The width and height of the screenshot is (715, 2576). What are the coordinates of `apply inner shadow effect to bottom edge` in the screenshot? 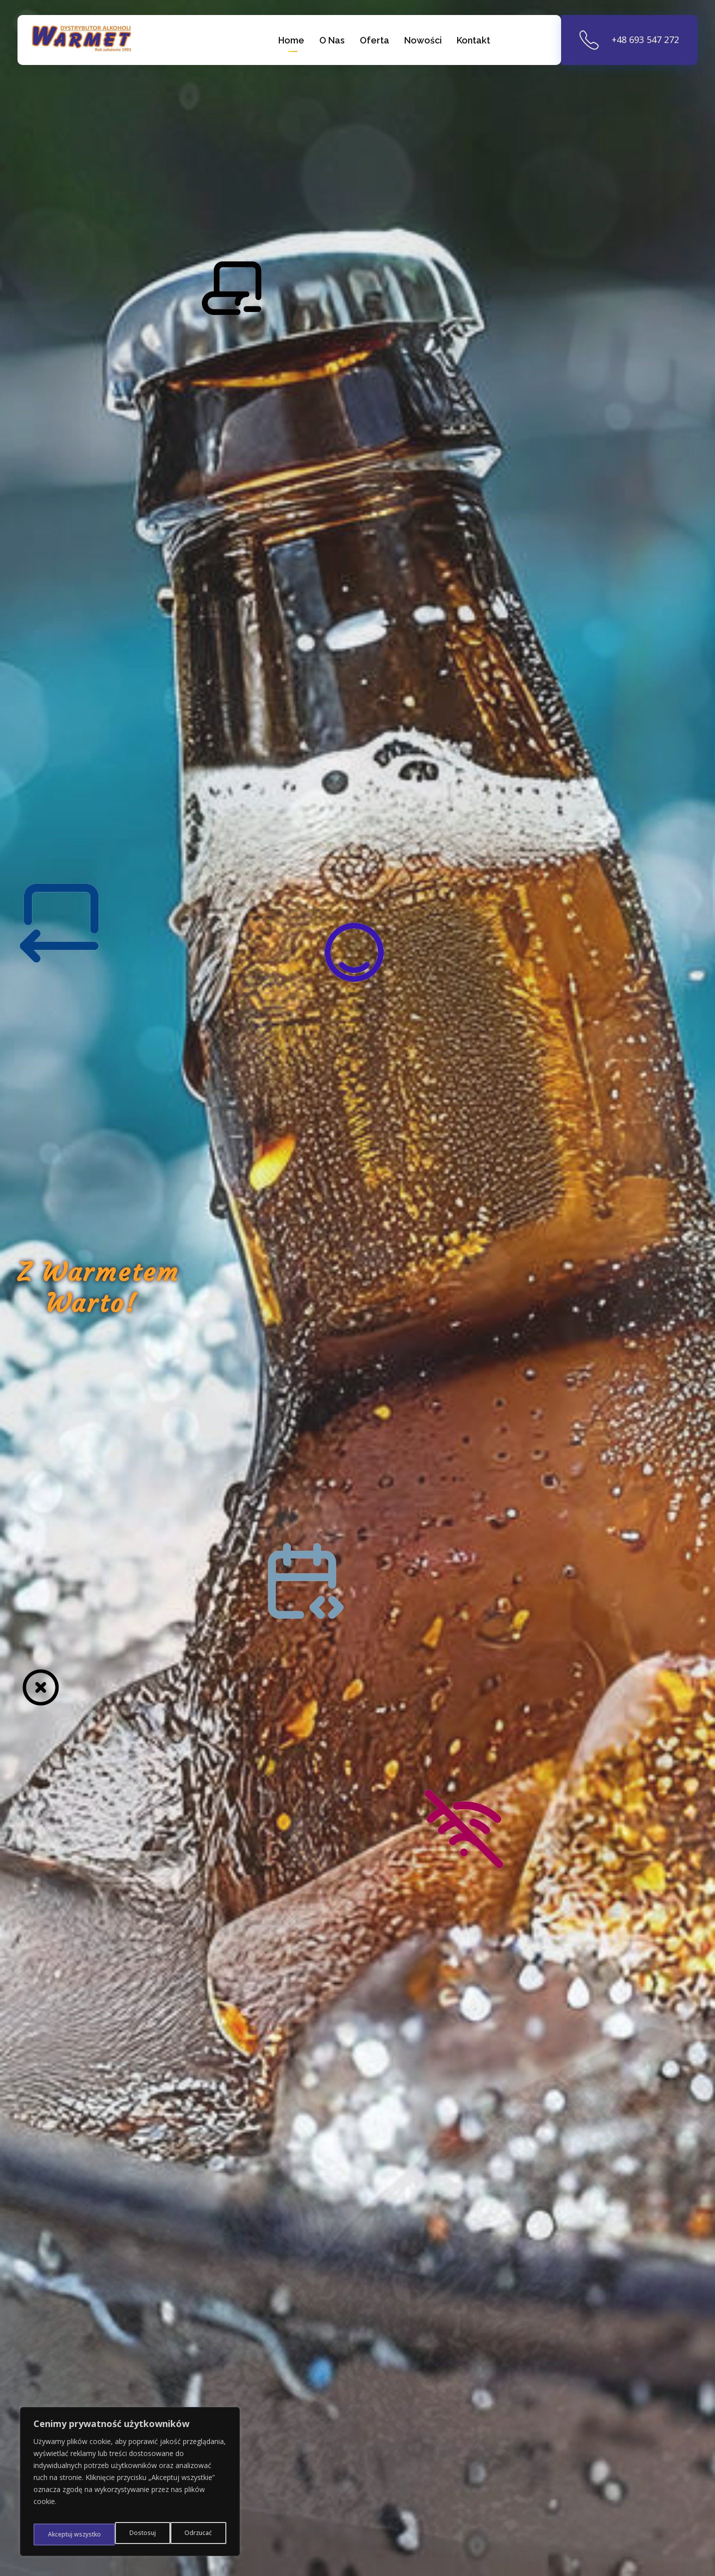 It's located at (354, 952).